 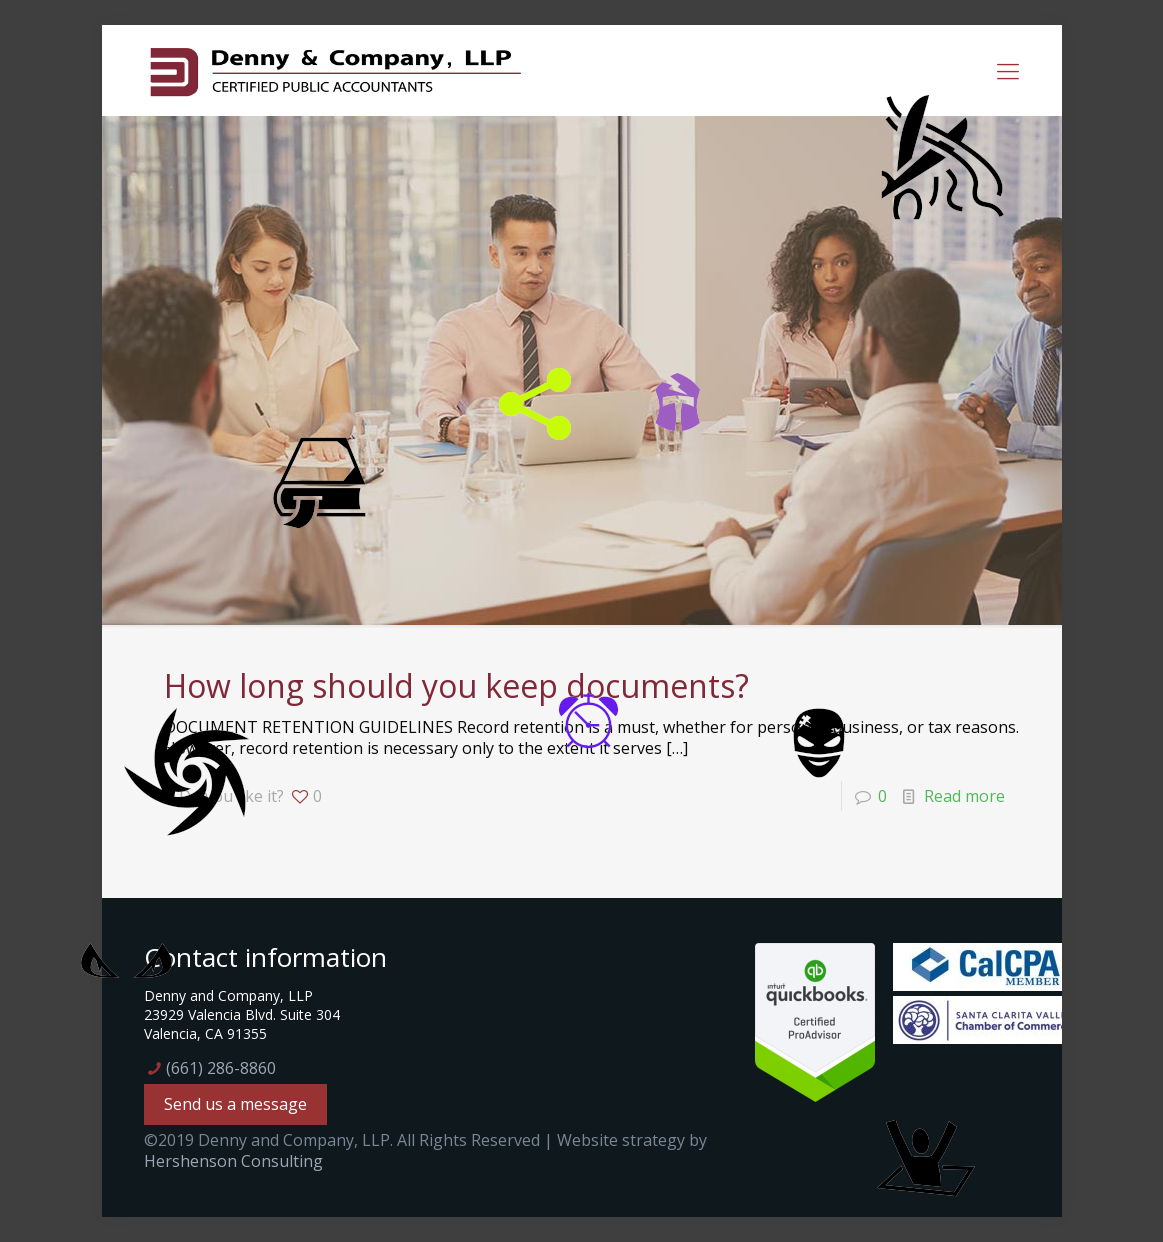 I want to click on cut or trim hair, so click(x=944, y=156).